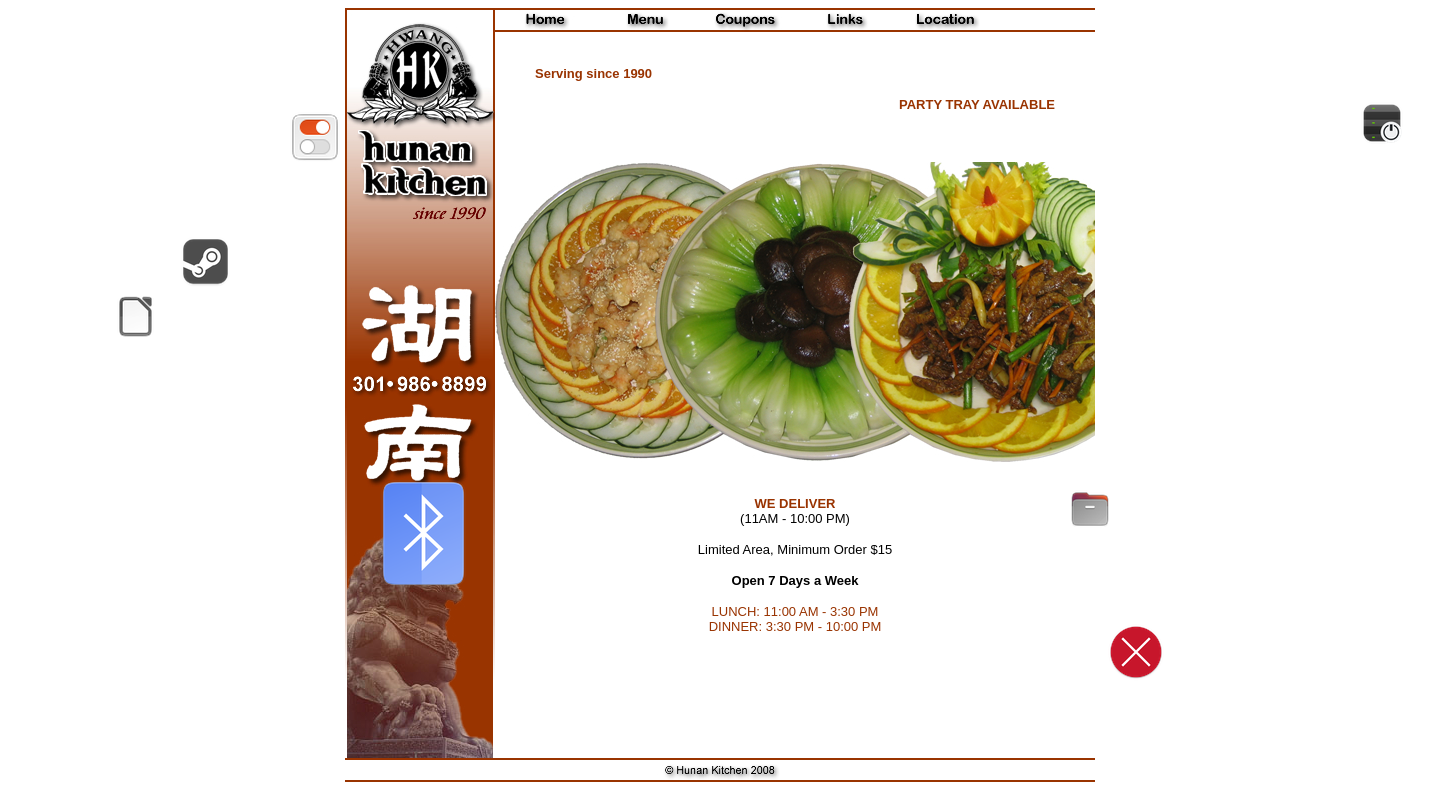  What do you see at coordinates (1090, 509) in the screenshot?
I see `open the file manager application` at bounding box center [1090, 509].